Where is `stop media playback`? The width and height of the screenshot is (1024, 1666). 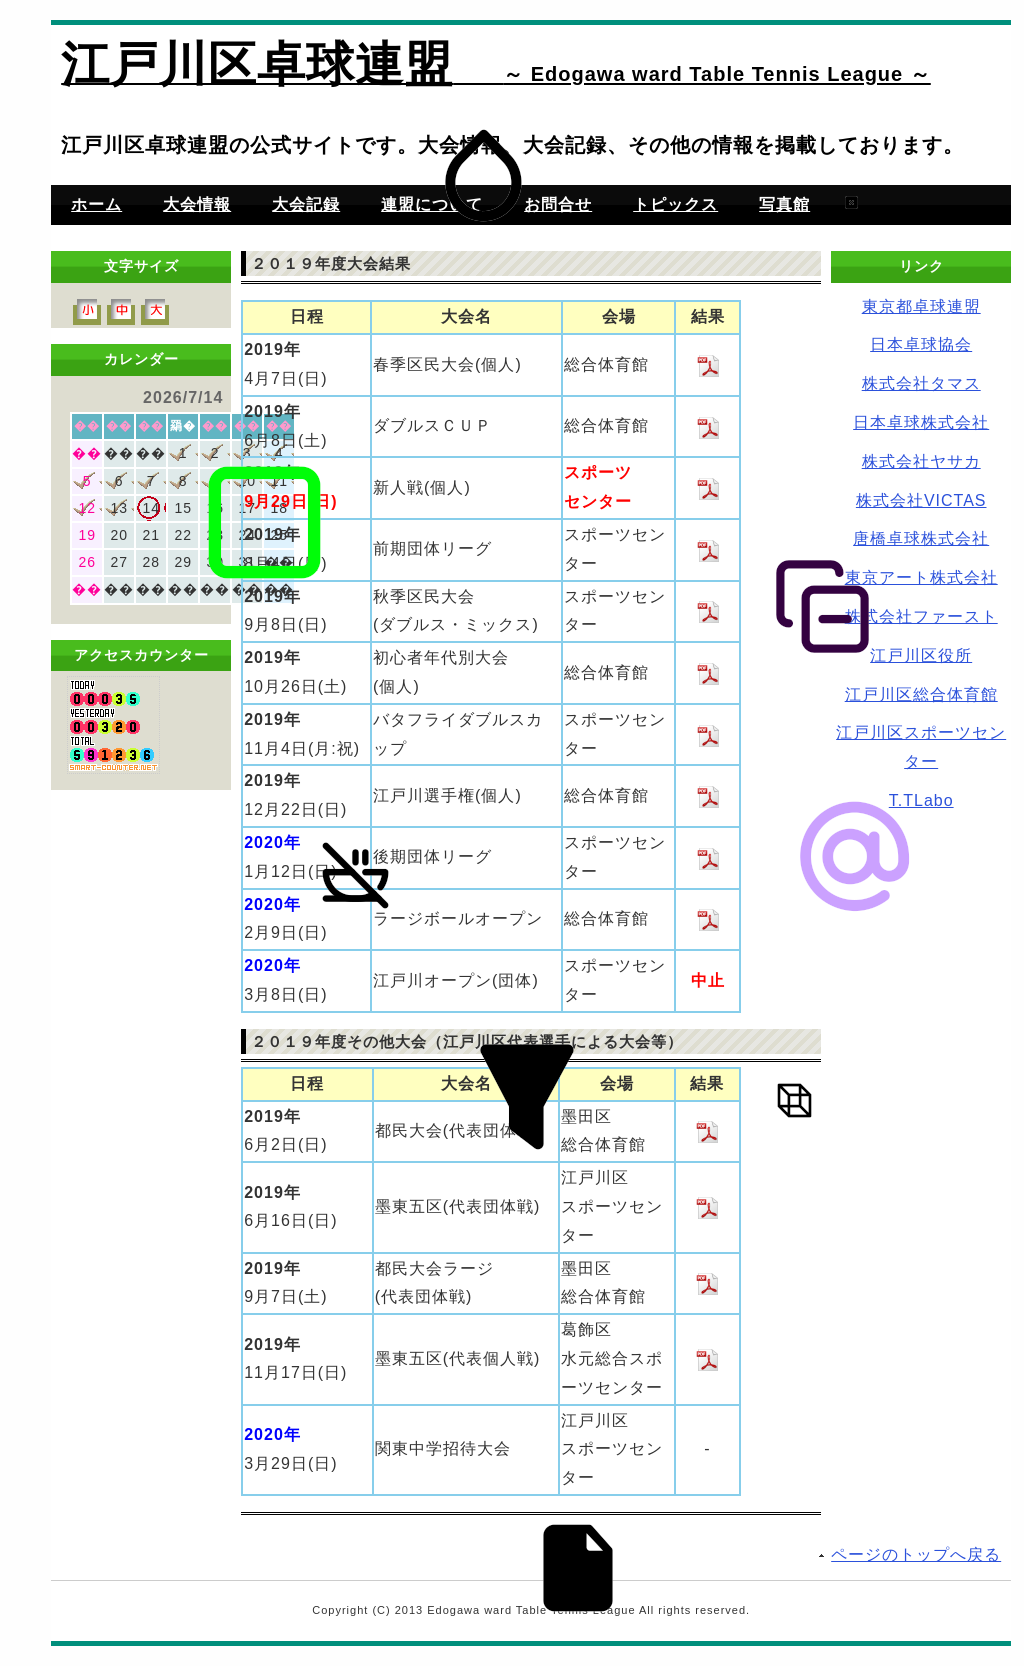
stop media playback is located at coordinates (264, 522).